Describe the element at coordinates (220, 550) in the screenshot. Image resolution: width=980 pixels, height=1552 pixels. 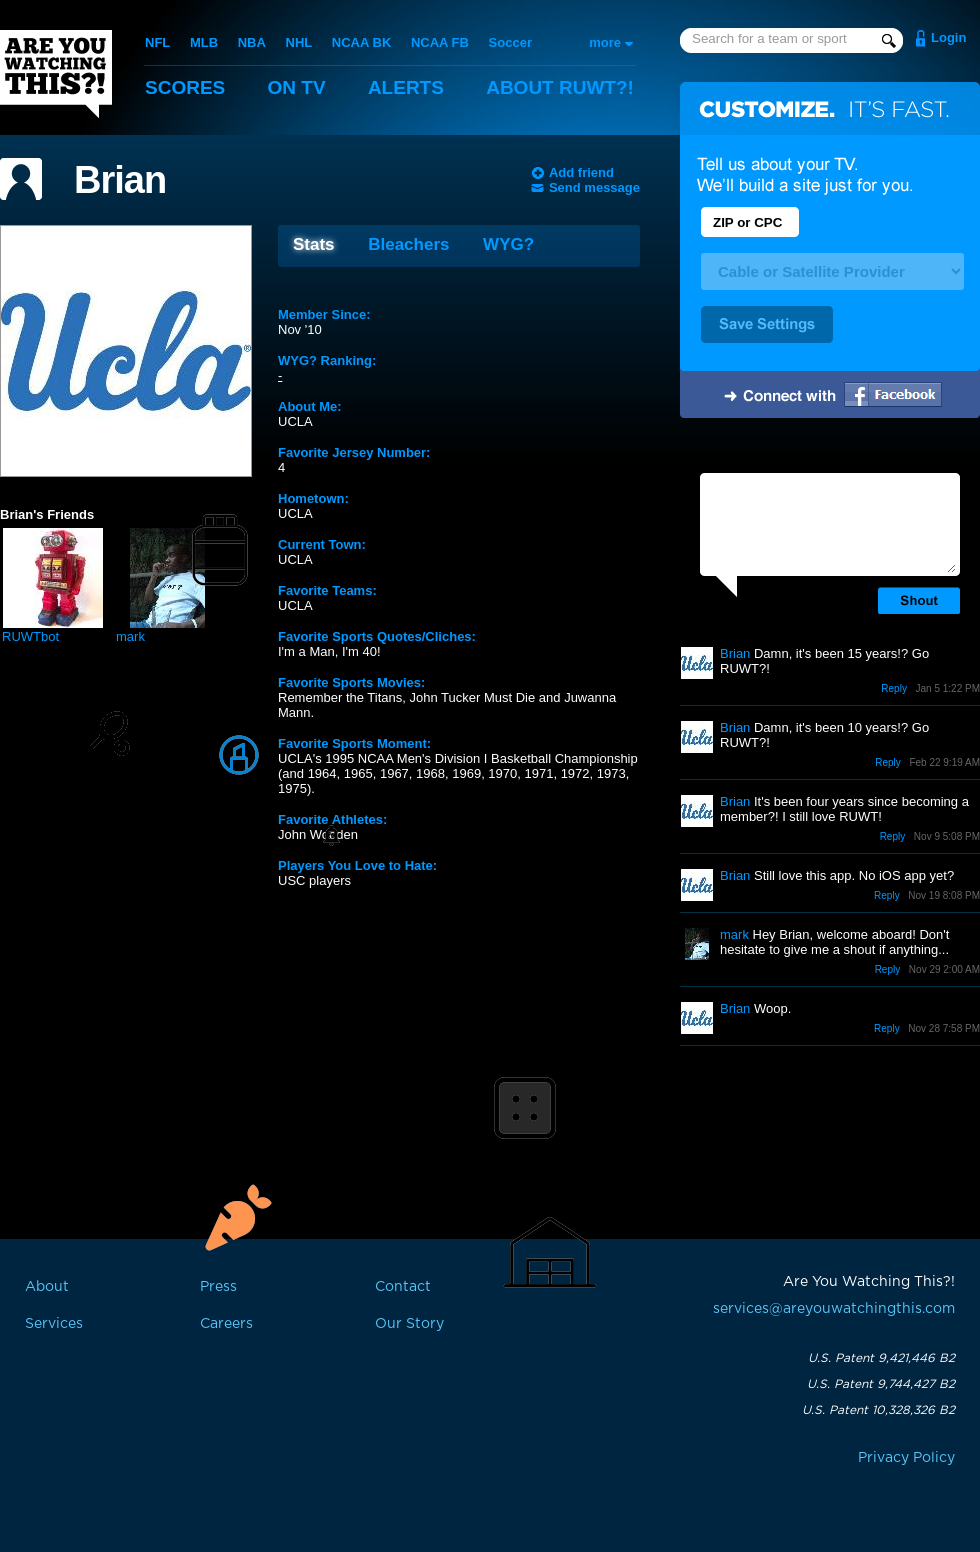
I see `view or manage stored items` at that location.